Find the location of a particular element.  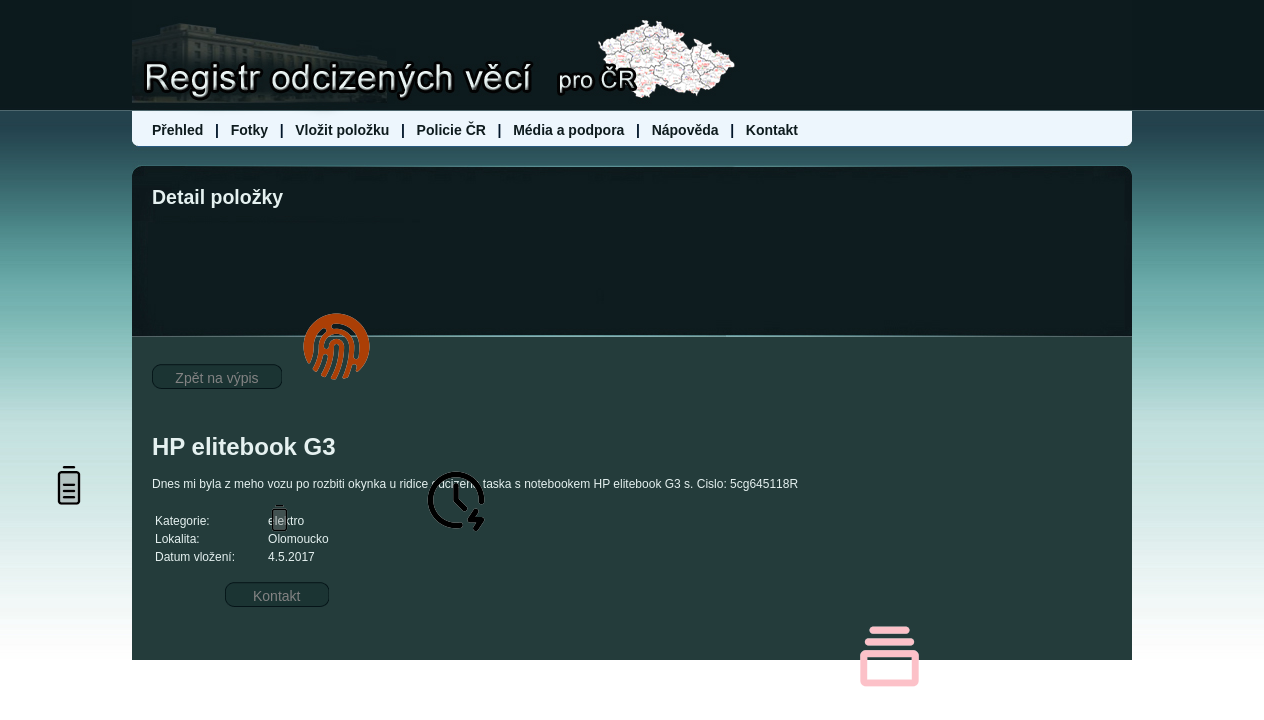

quick timer or speed scheduling is located at coordinates (456, 500).